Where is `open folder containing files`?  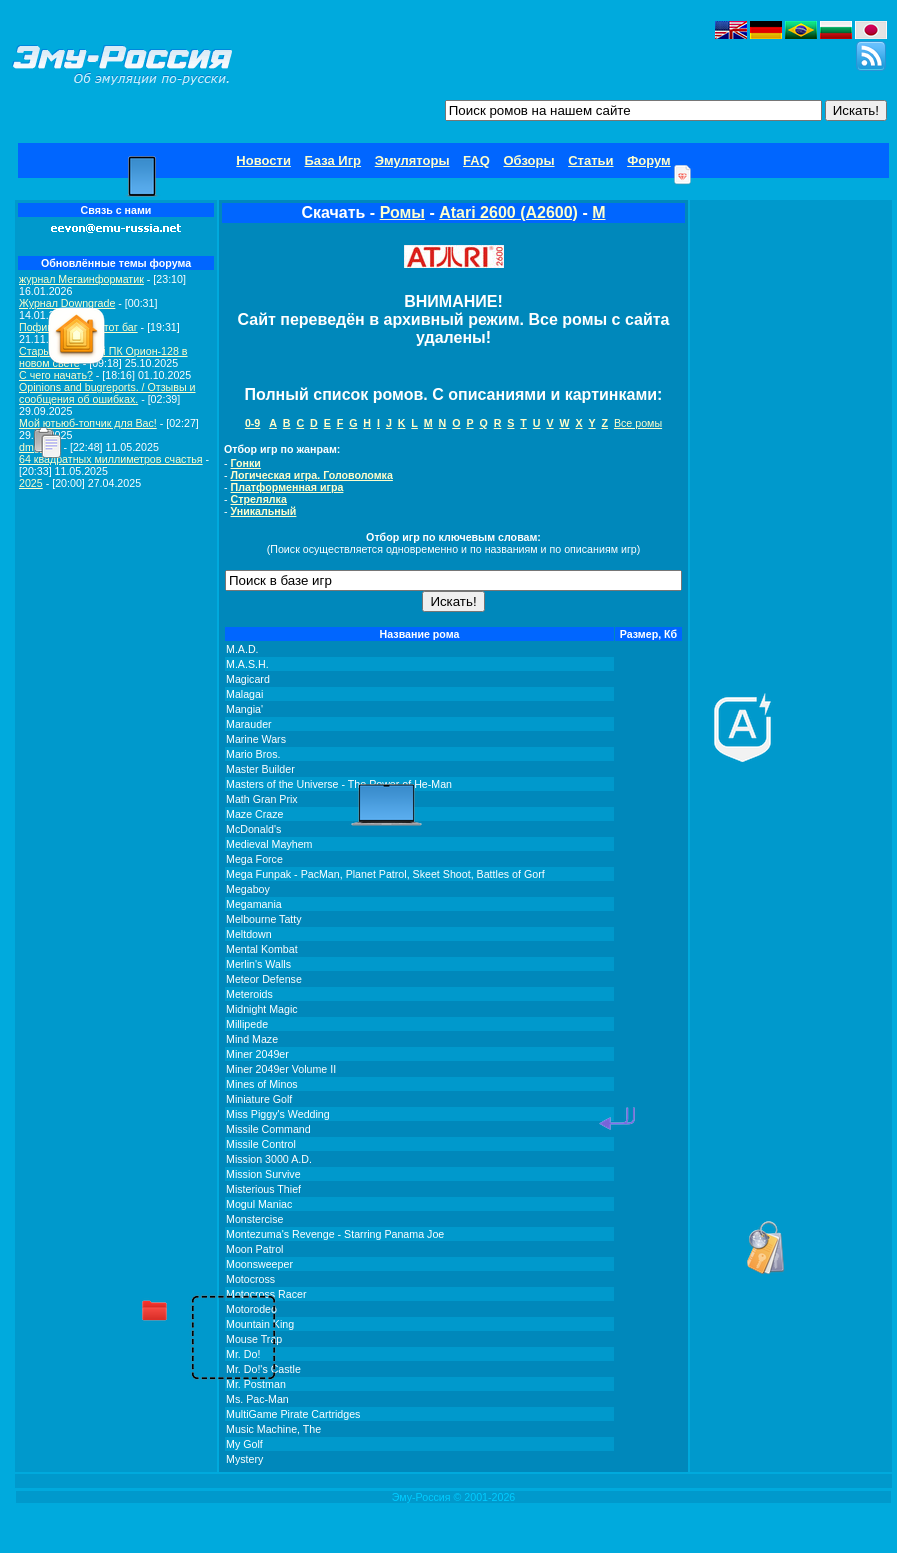
open folder containing files is located at coordinates (154, 1310).